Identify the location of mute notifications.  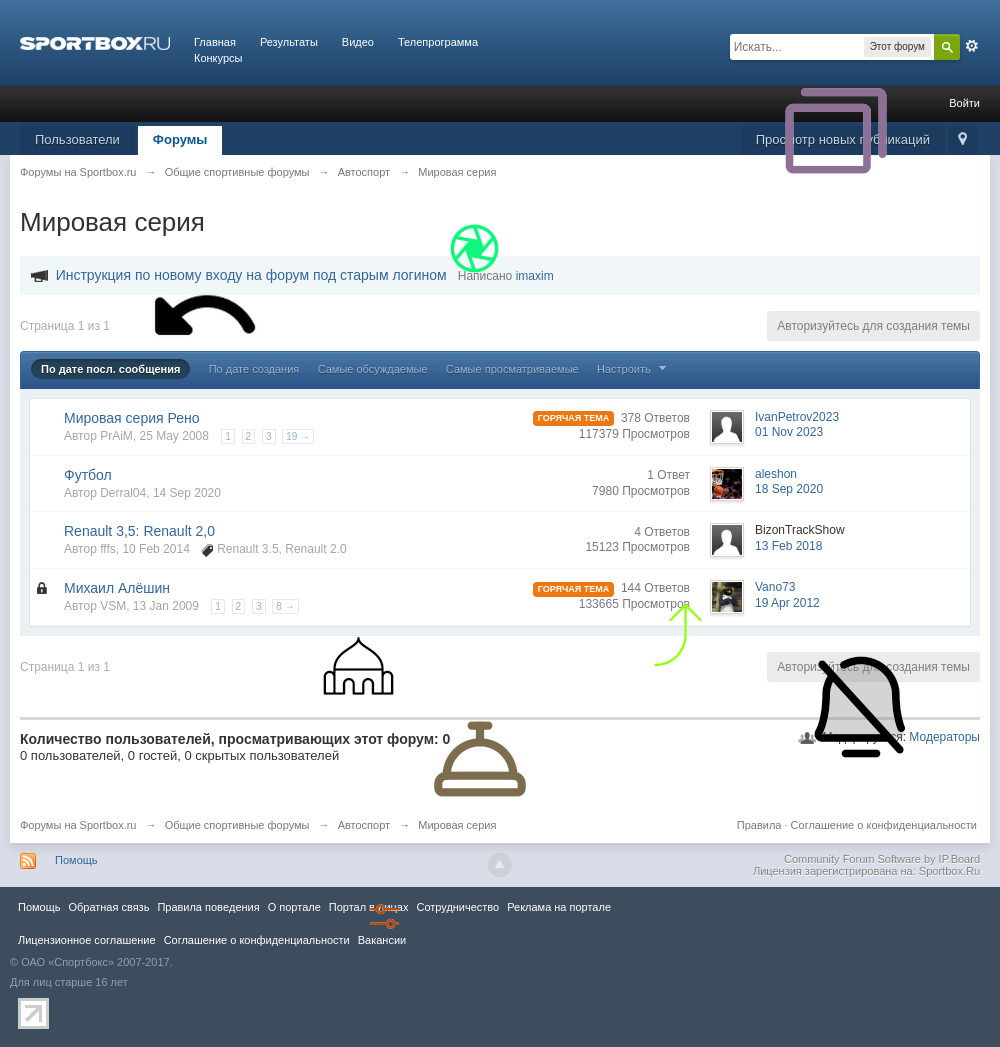
(861, 707).